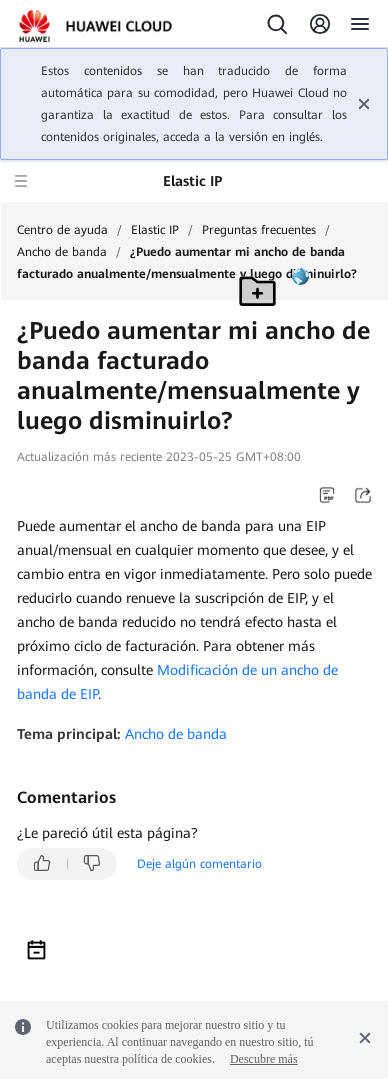 The image size is (388, 1079). Describe the element at coordinates (36, 950) in the screenshot. I see `remove an event from calendar` at that location.